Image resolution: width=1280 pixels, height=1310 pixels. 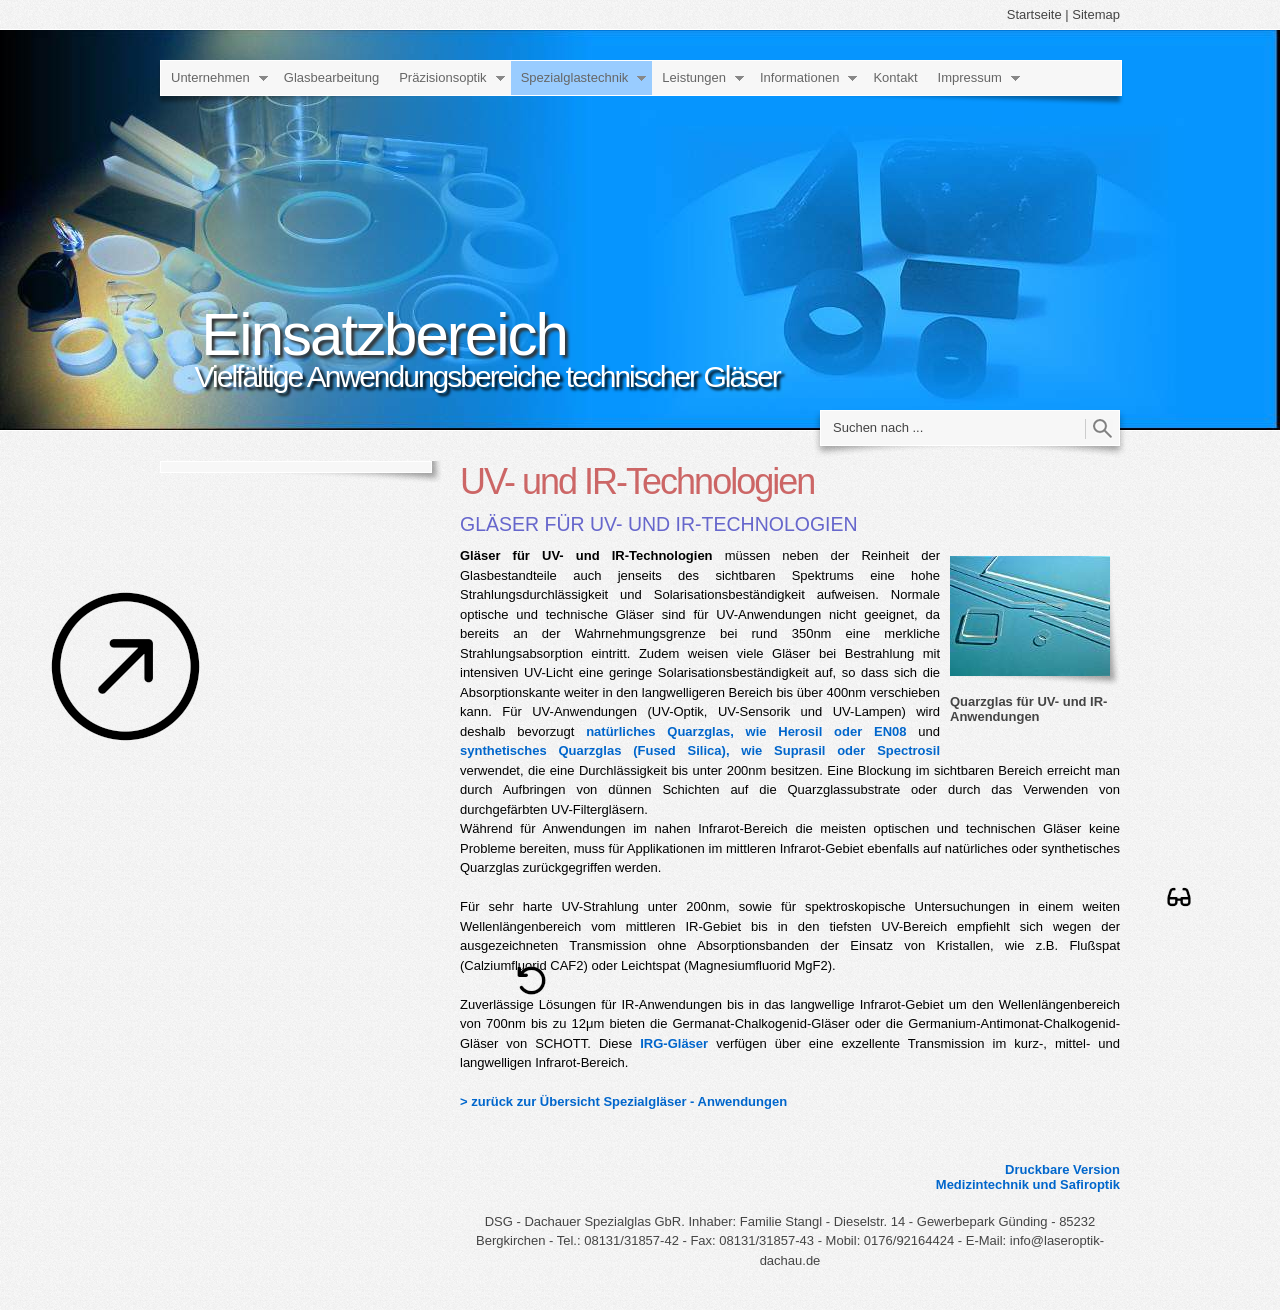 What do you see at coordinates (531, 980) in the screenshot?
I see `undo the last action` at bounding box center [531, 980].